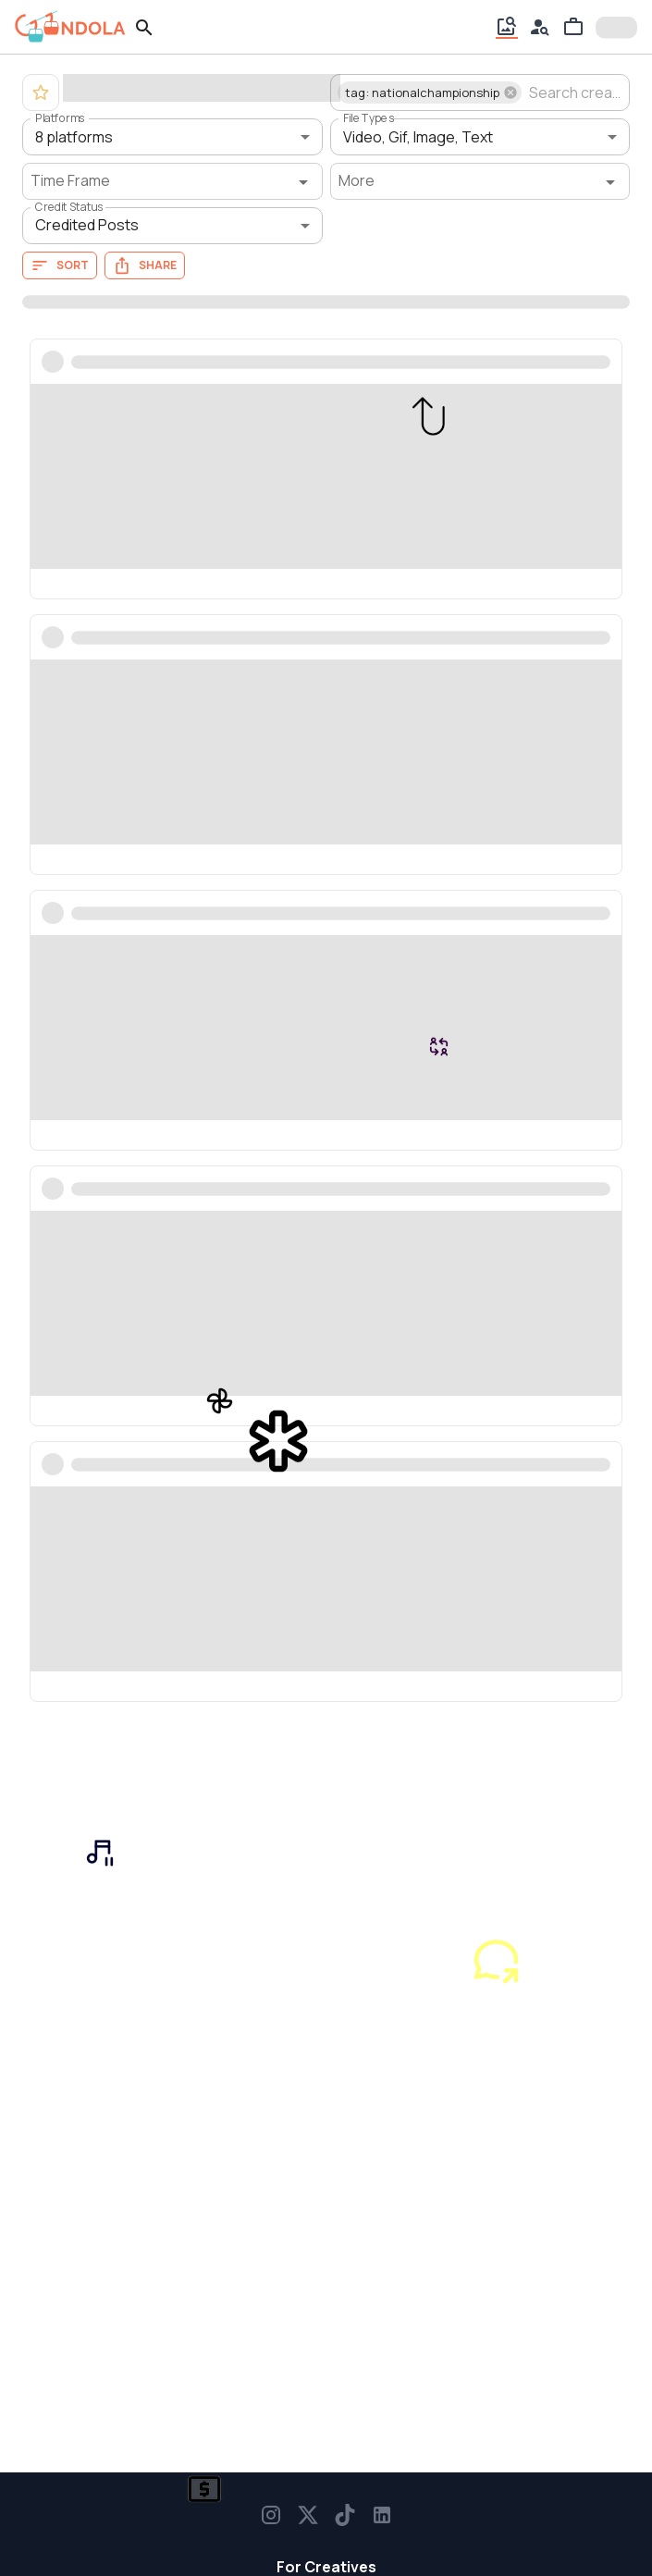  What do you see at coordinates (430, 416) in the screenshot?
I see `undo or go back to previous state` at bounding box center [430, 416].